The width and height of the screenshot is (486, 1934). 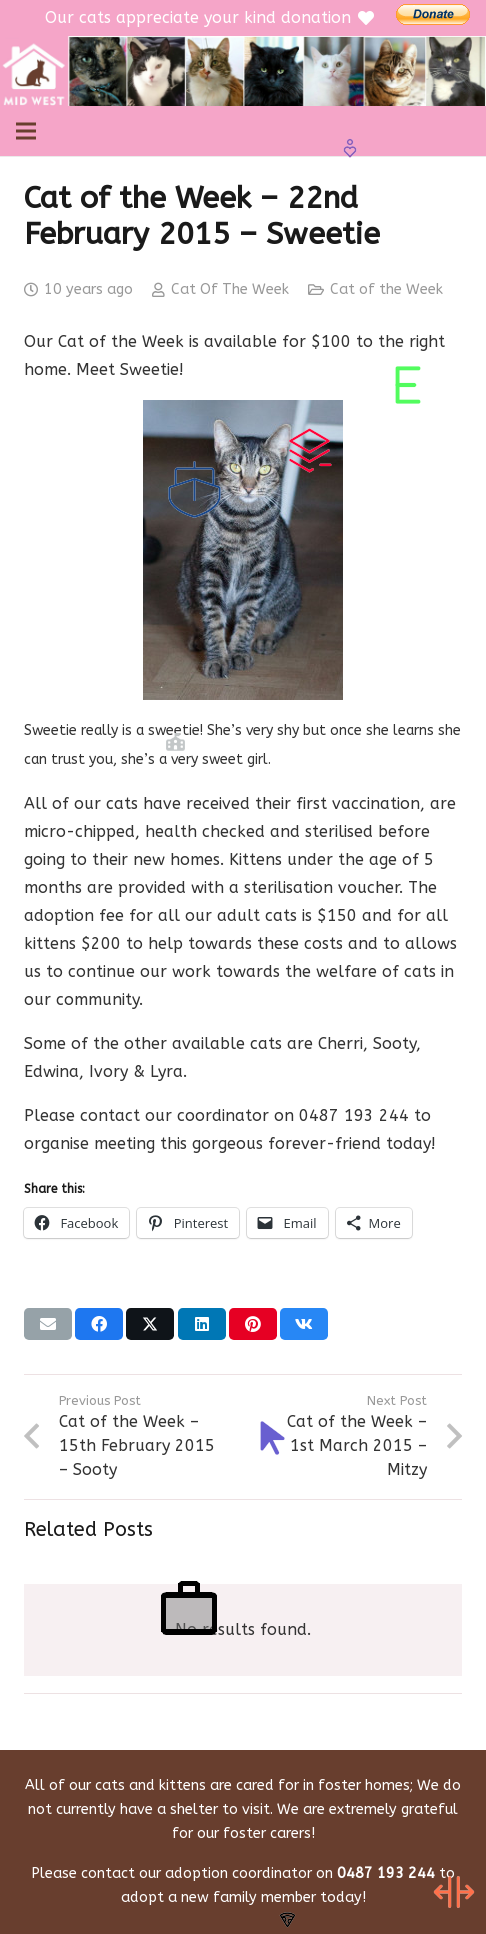 I want to click on cursor or pointer indicator, so click(x=271, y=1438).